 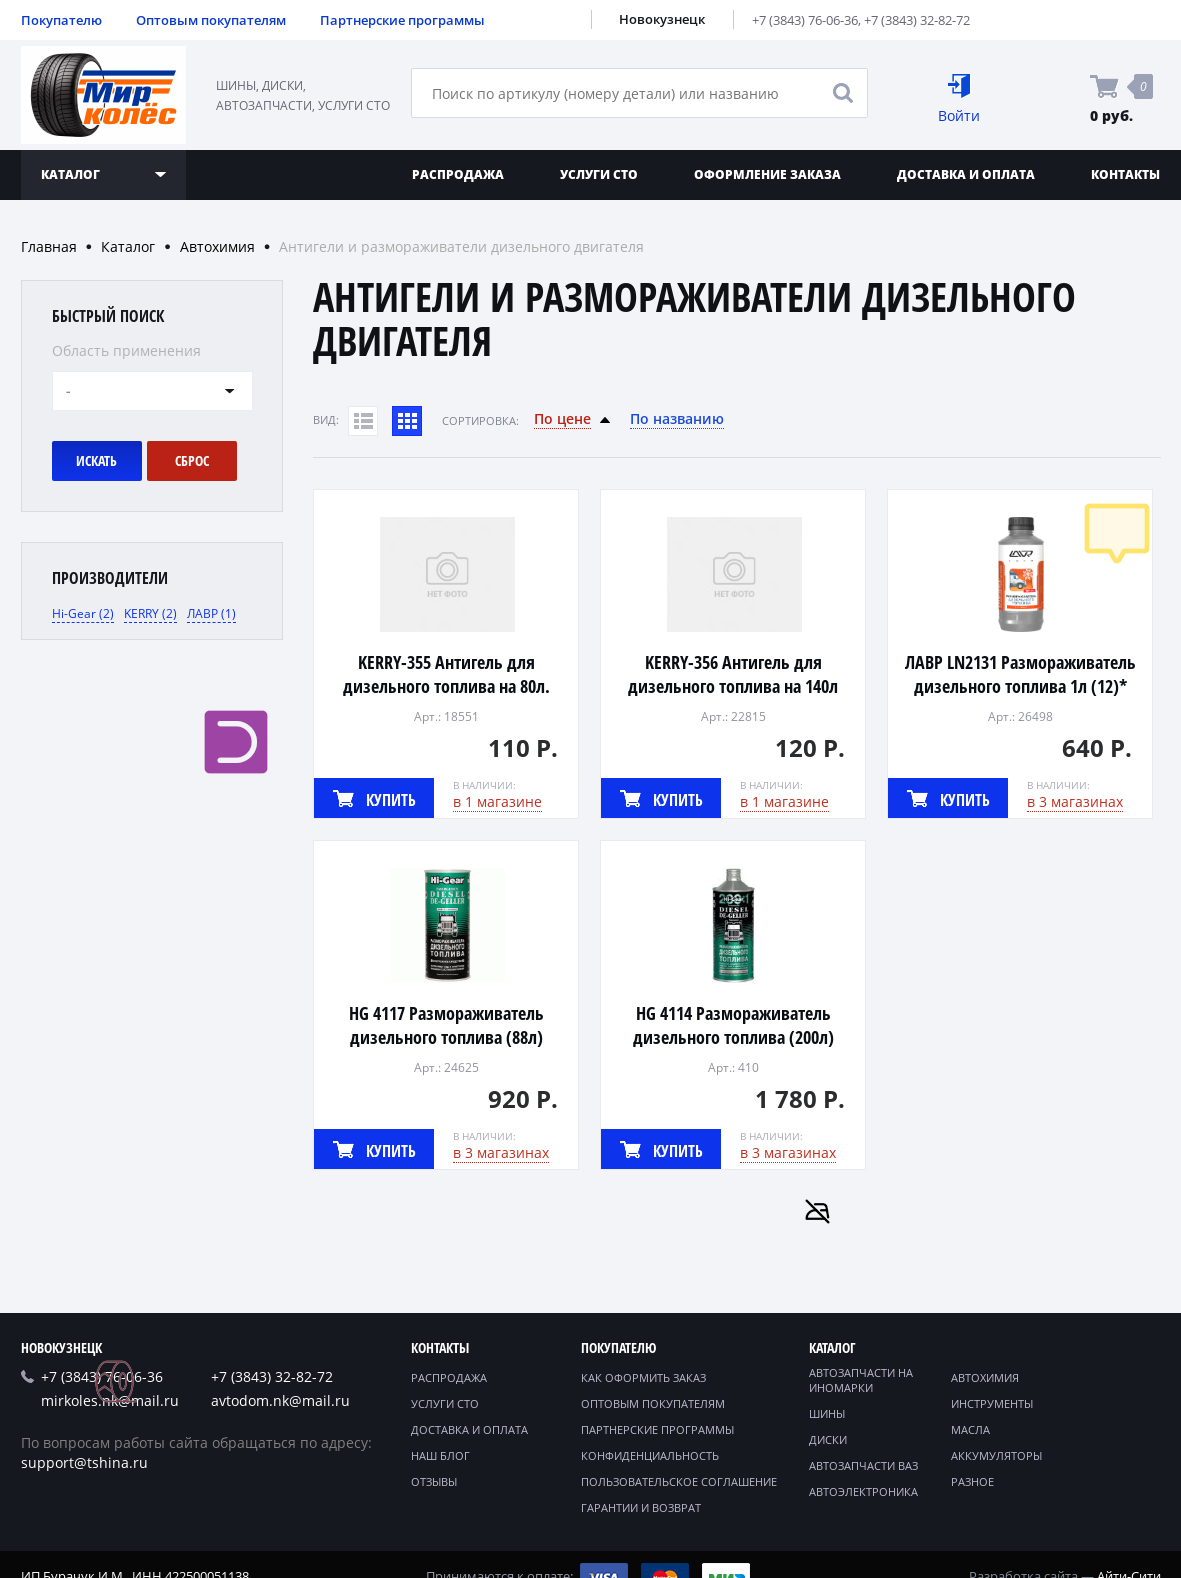 I want to click on view tire information or status, so click(x=114, y=1381).